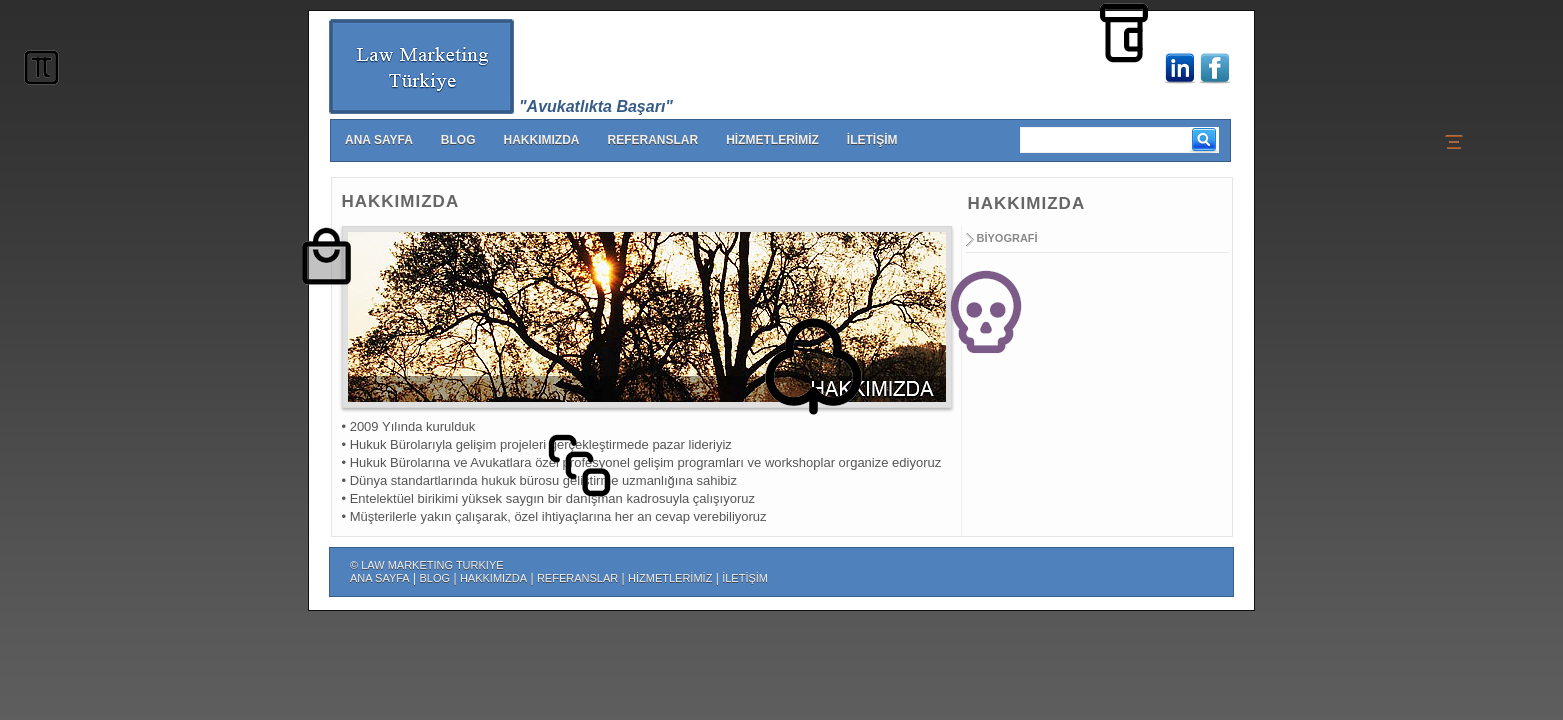 The image size is (1563, 720). I want to click on access mathematical constants or formulas, so click(41, 67).